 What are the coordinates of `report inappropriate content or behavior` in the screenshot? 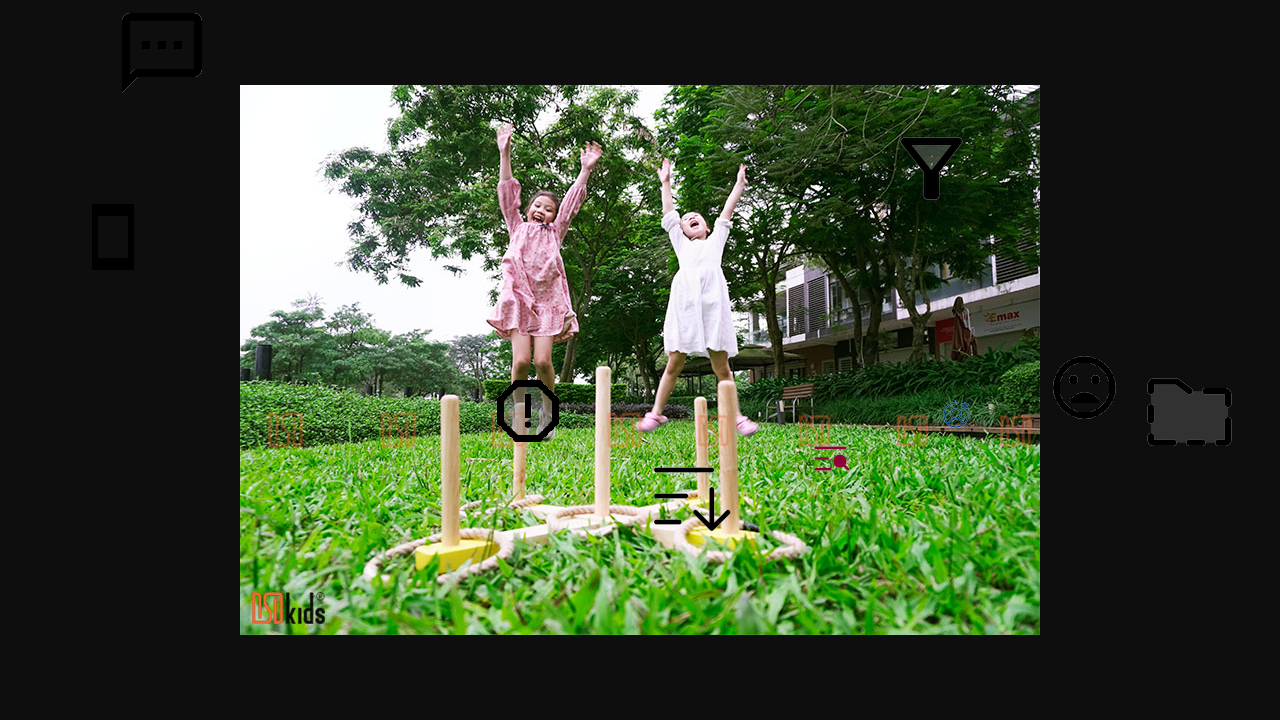 It's located at (528, 411).